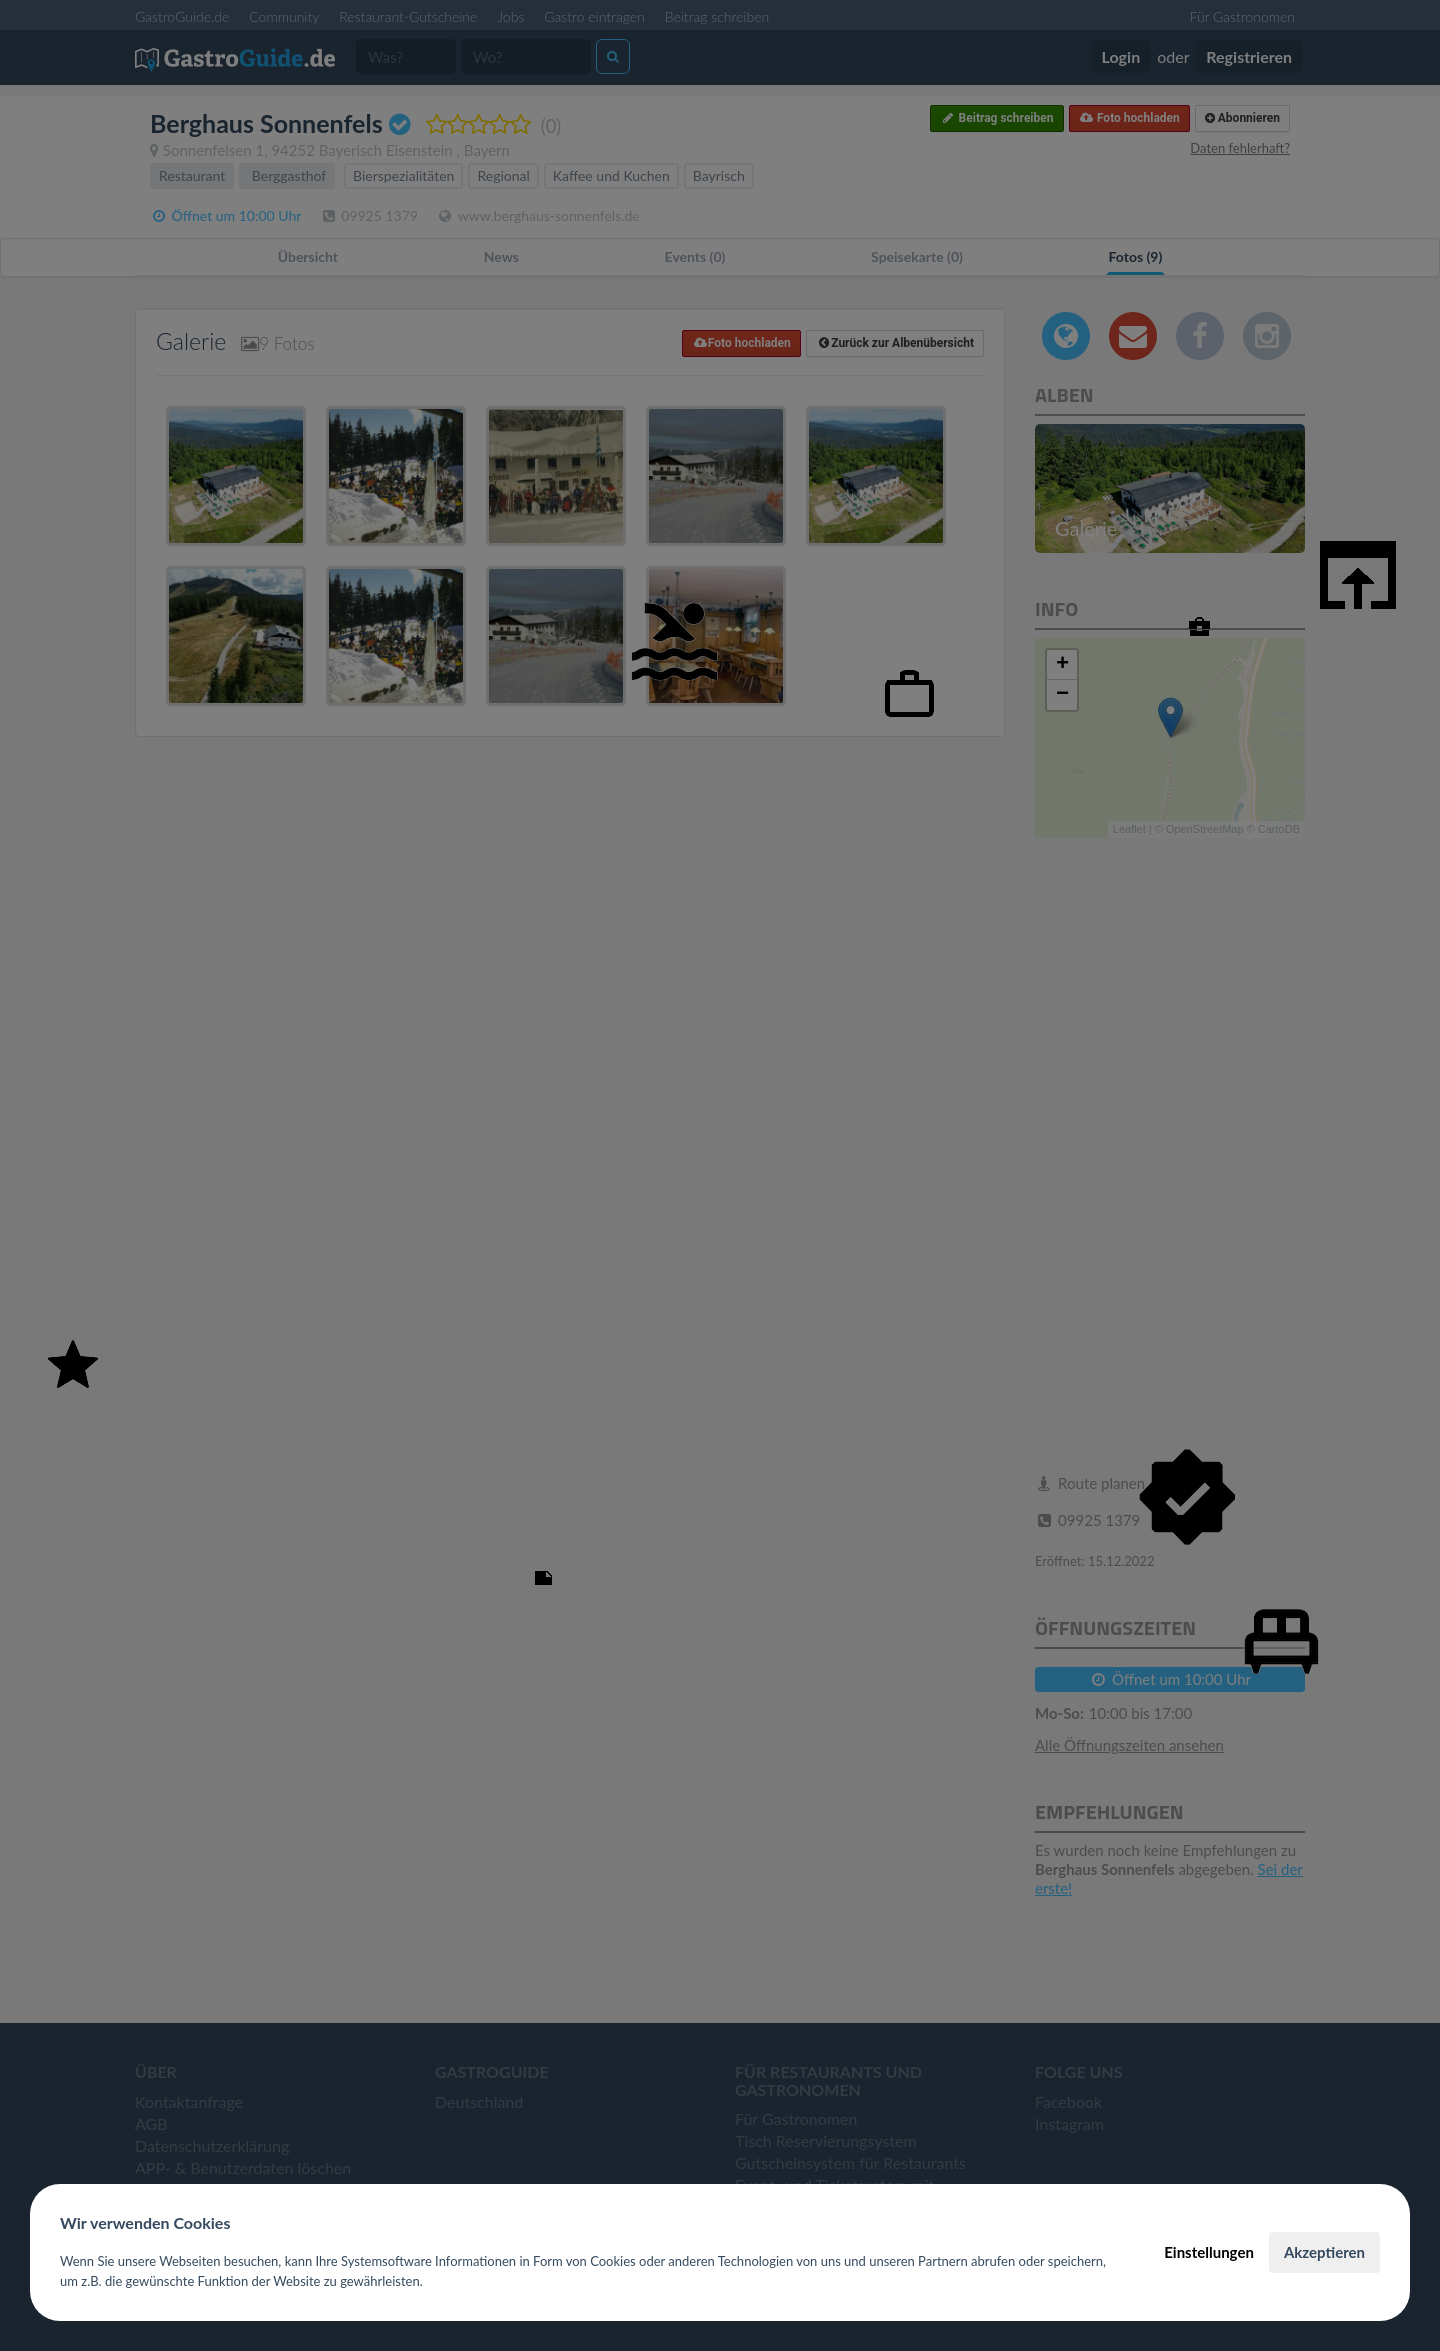 The height and width of the screenshot is (2351, 1440). I want to click on view single room accommodations, so click(1281, 1641).